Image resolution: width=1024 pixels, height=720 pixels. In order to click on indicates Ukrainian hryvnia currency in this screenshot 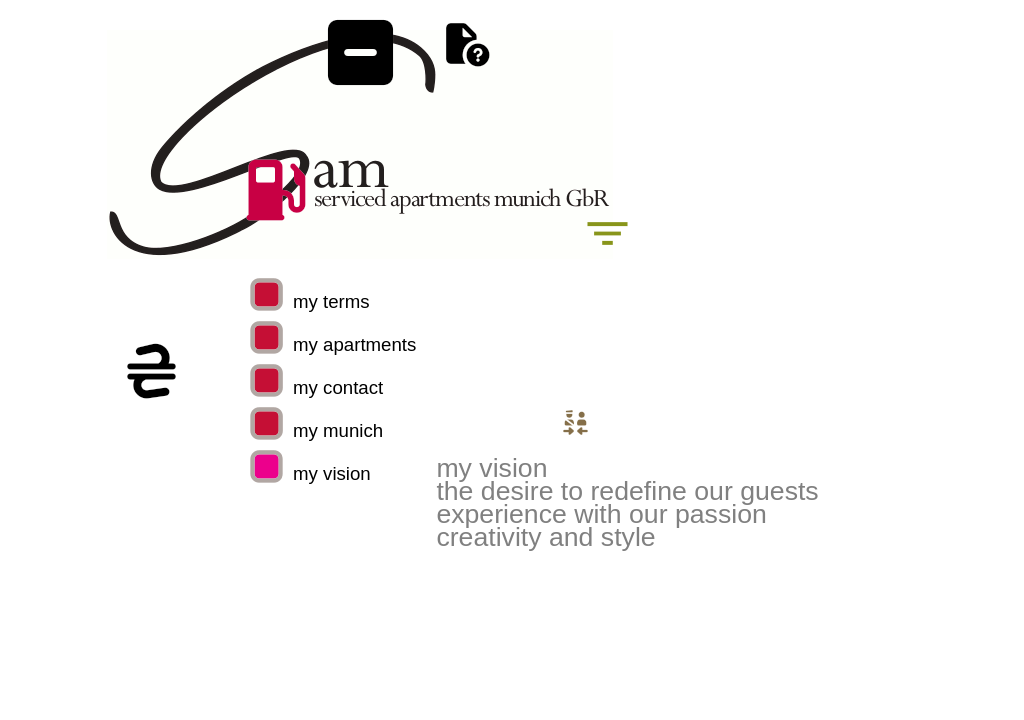, I will do `click(151, 371)`.